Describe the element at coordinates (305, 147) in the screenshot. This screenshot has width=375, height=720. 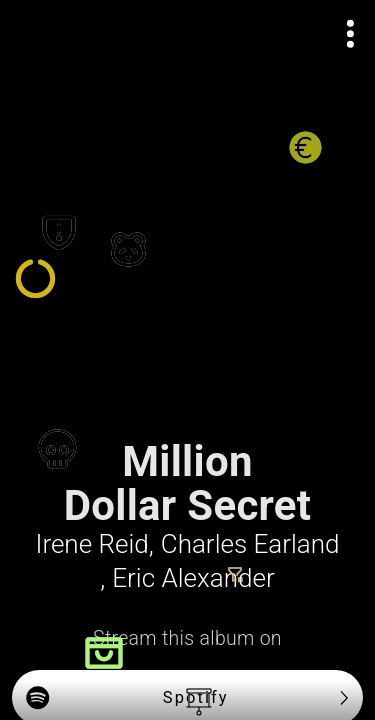
I see `view euro currency or pricing` at that location.